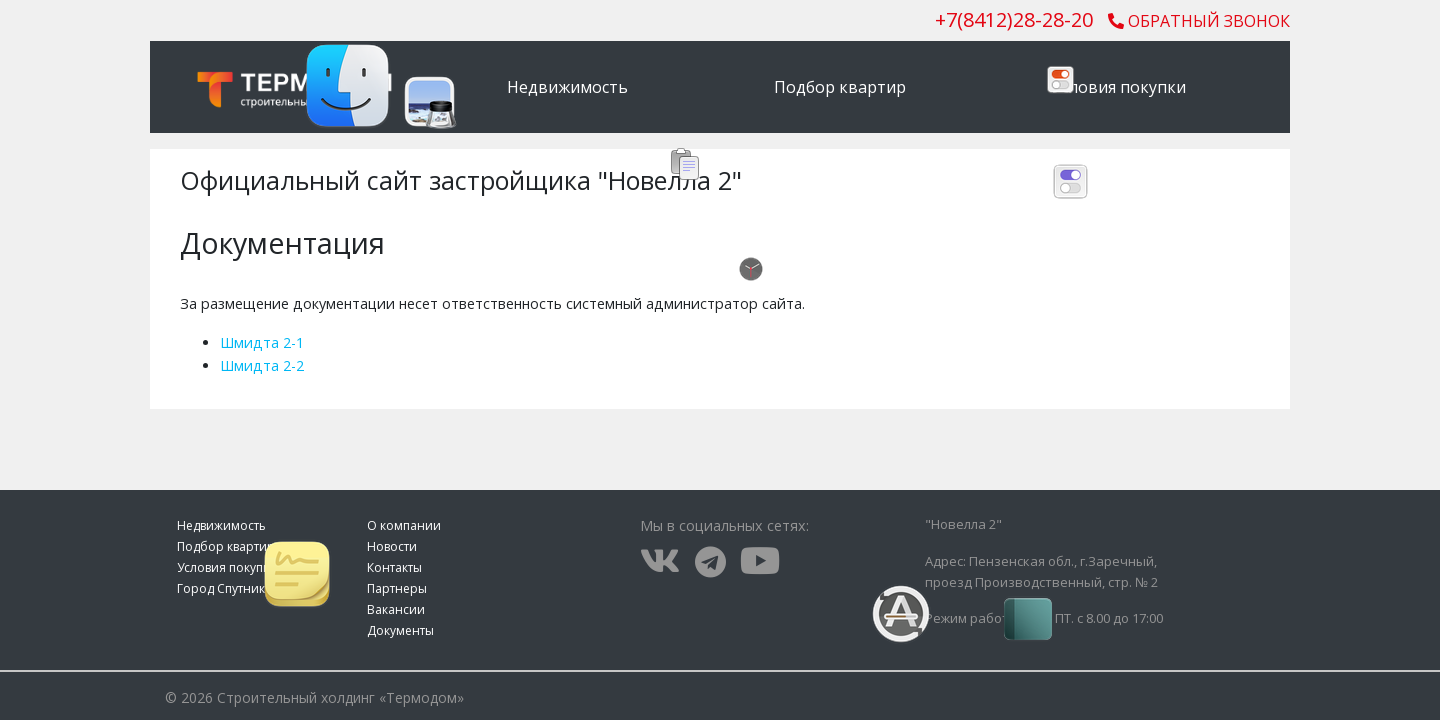 This screenshot has height=720, width=1440. What do you see at coordinates (1060, 79) in the screenshot?
I see `open gnome tweaks to customize system settings` at bounding box center [1060, 79].